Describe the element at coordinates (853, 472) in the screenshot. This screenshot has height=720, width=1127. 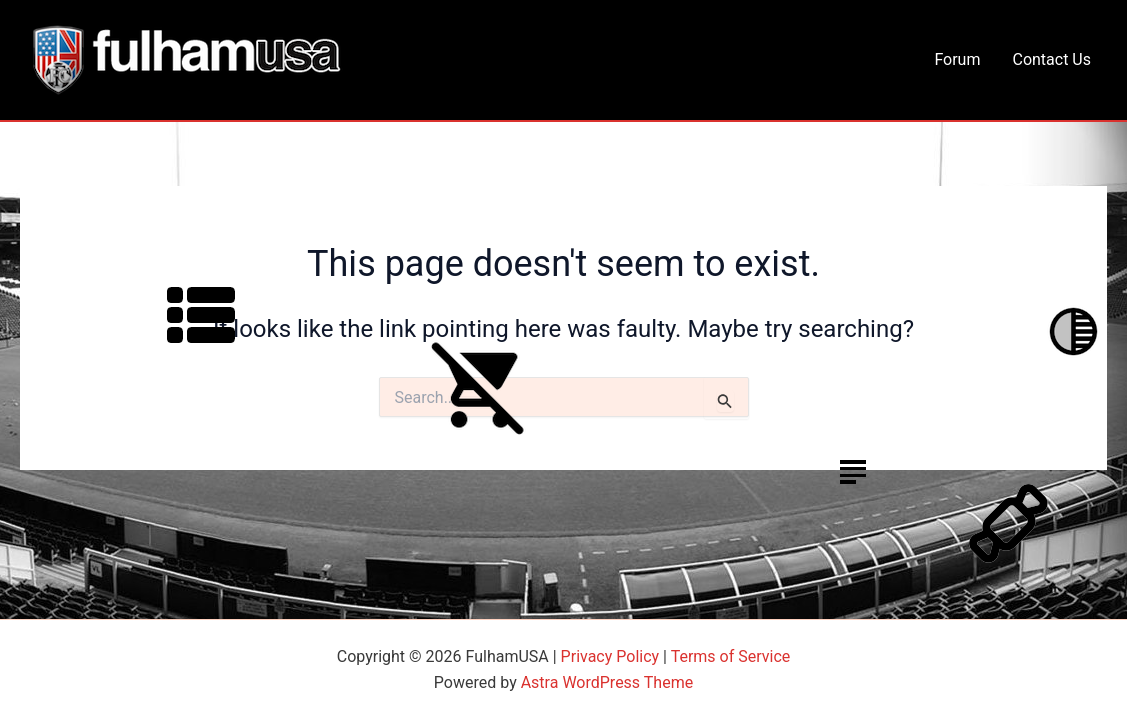
I see `view document or text content` at that location.